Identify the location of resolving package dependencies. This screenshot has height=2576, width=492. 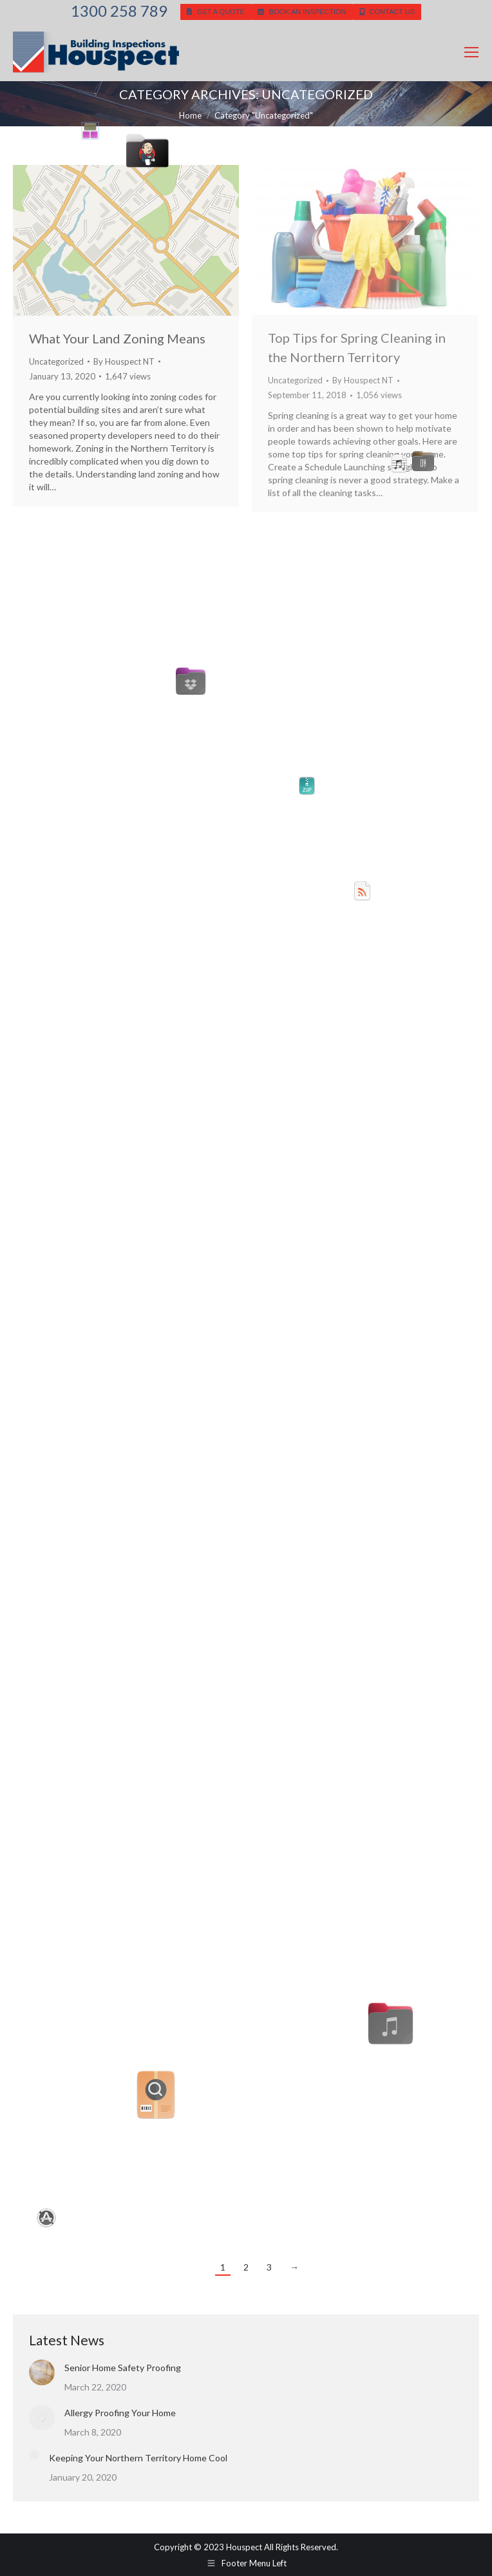
(156, 2095).